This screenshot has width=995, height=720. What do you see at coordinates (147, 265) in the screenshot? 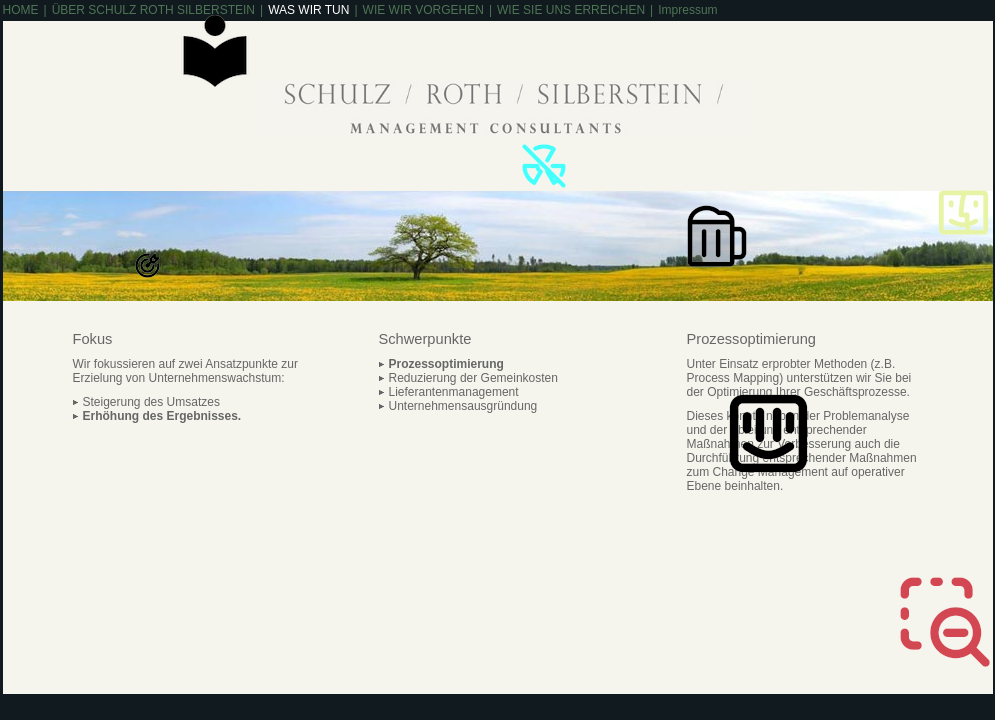
I see `set or view your goals` at bounding box center [147, 265].